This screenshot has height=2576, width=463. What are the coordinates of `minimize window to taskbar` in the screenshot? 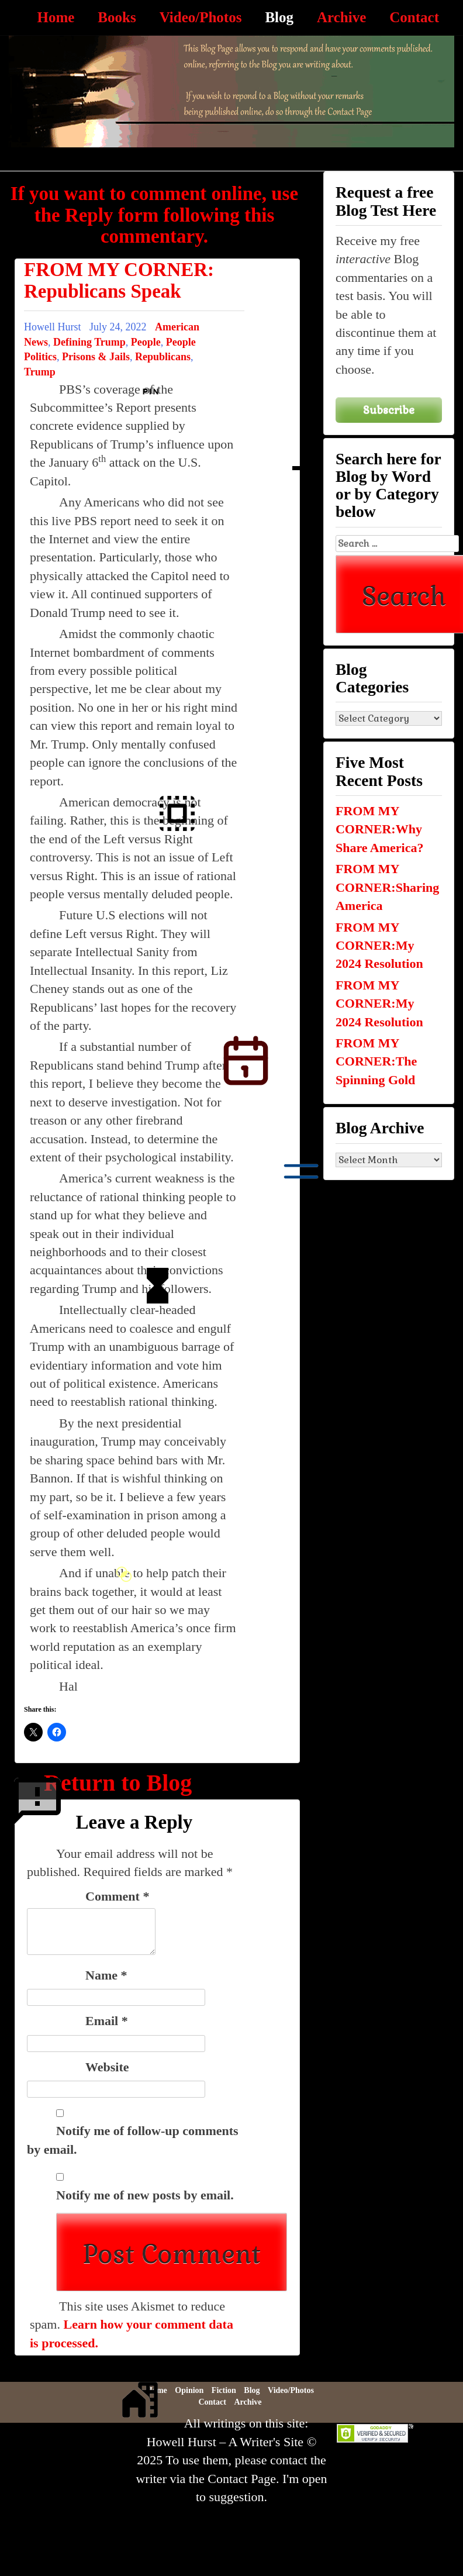 It's located at (303, 453).